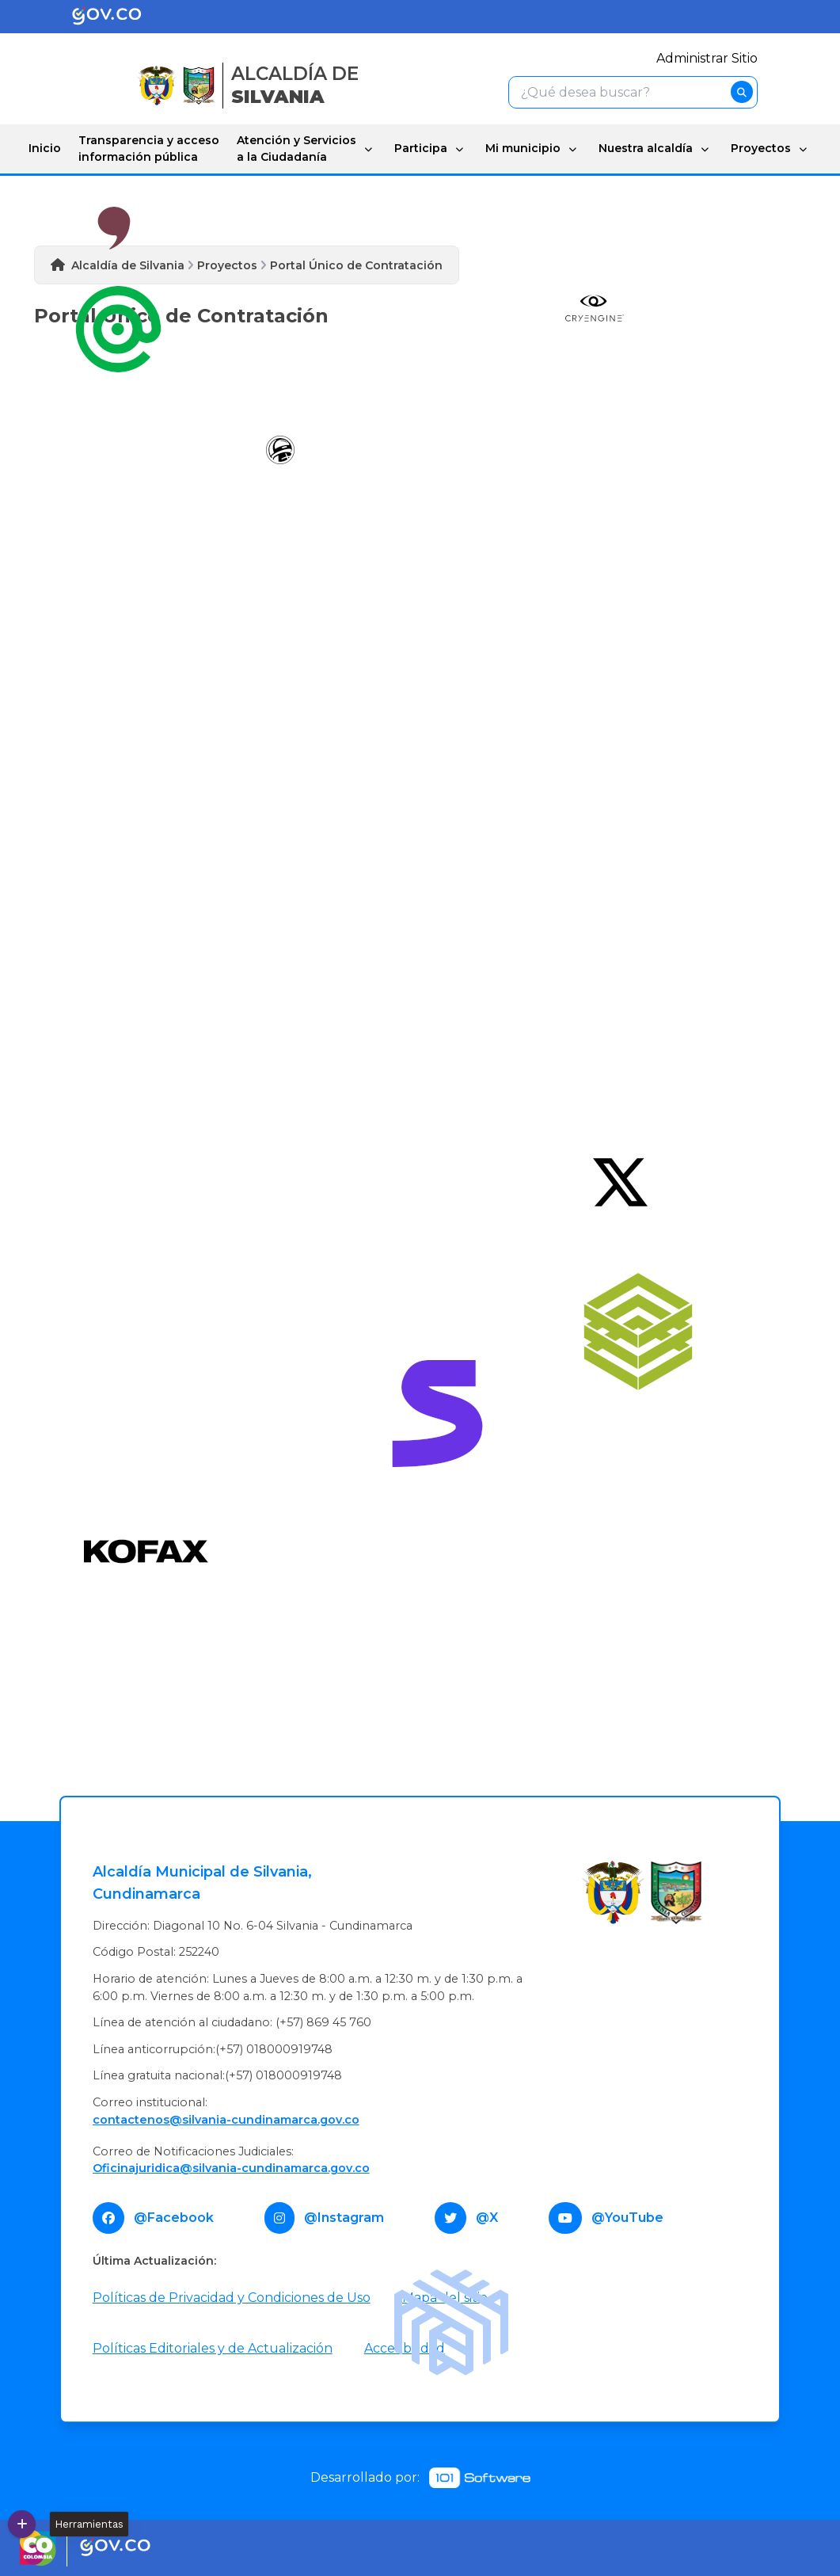 The width and height of the screenshot is (840, 2576). What do you see at coordinates (638, 1332) in the screenshot?
I see `ebox brand logo` at bounding box center [638, 1332].